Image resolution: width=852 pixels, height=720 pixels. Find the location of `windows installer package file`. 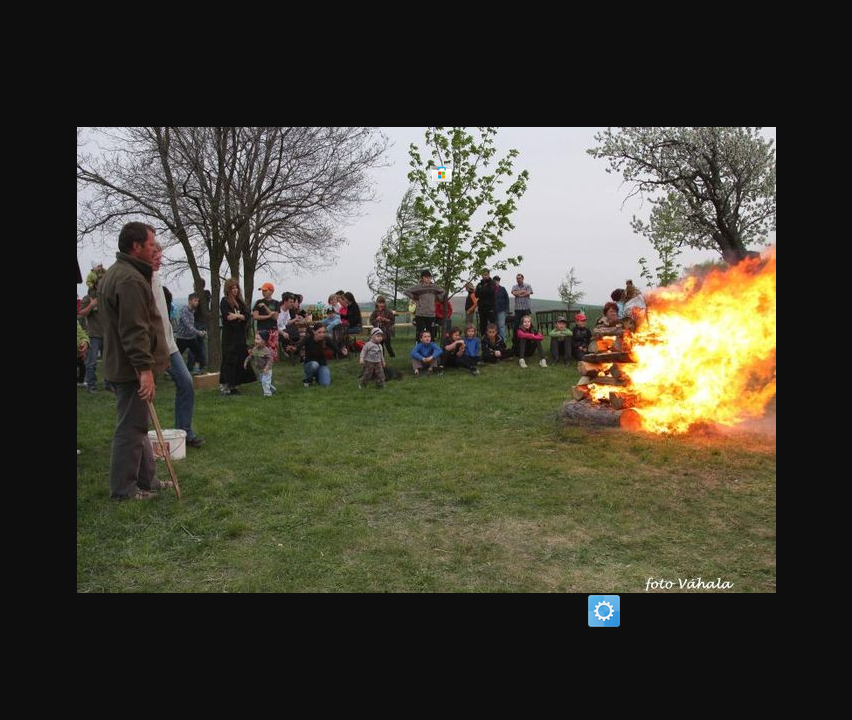

windows installer package file is located at coordinates (604, 611).